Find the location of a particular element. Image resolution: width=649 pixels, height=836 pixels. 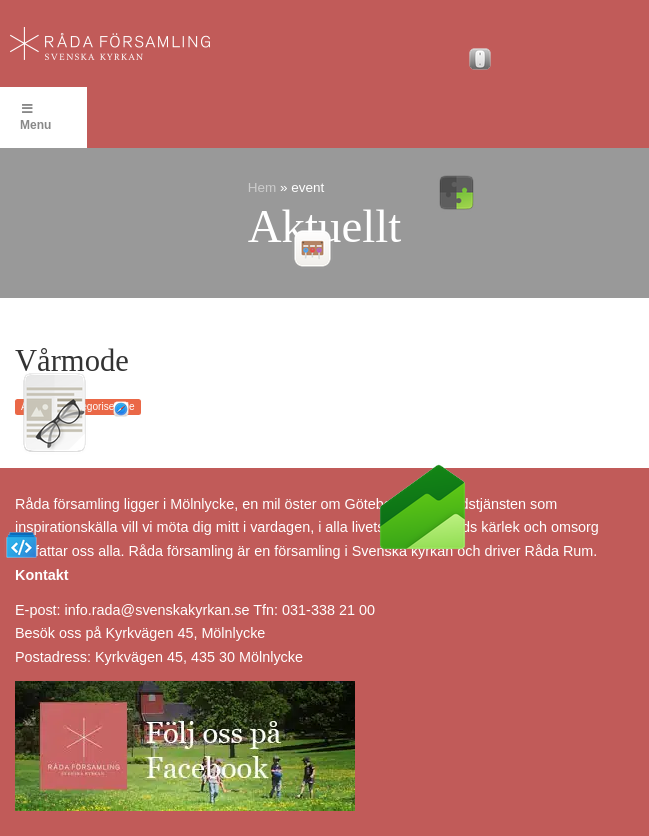

open documents viewer app is located at coordinates (54, 412).